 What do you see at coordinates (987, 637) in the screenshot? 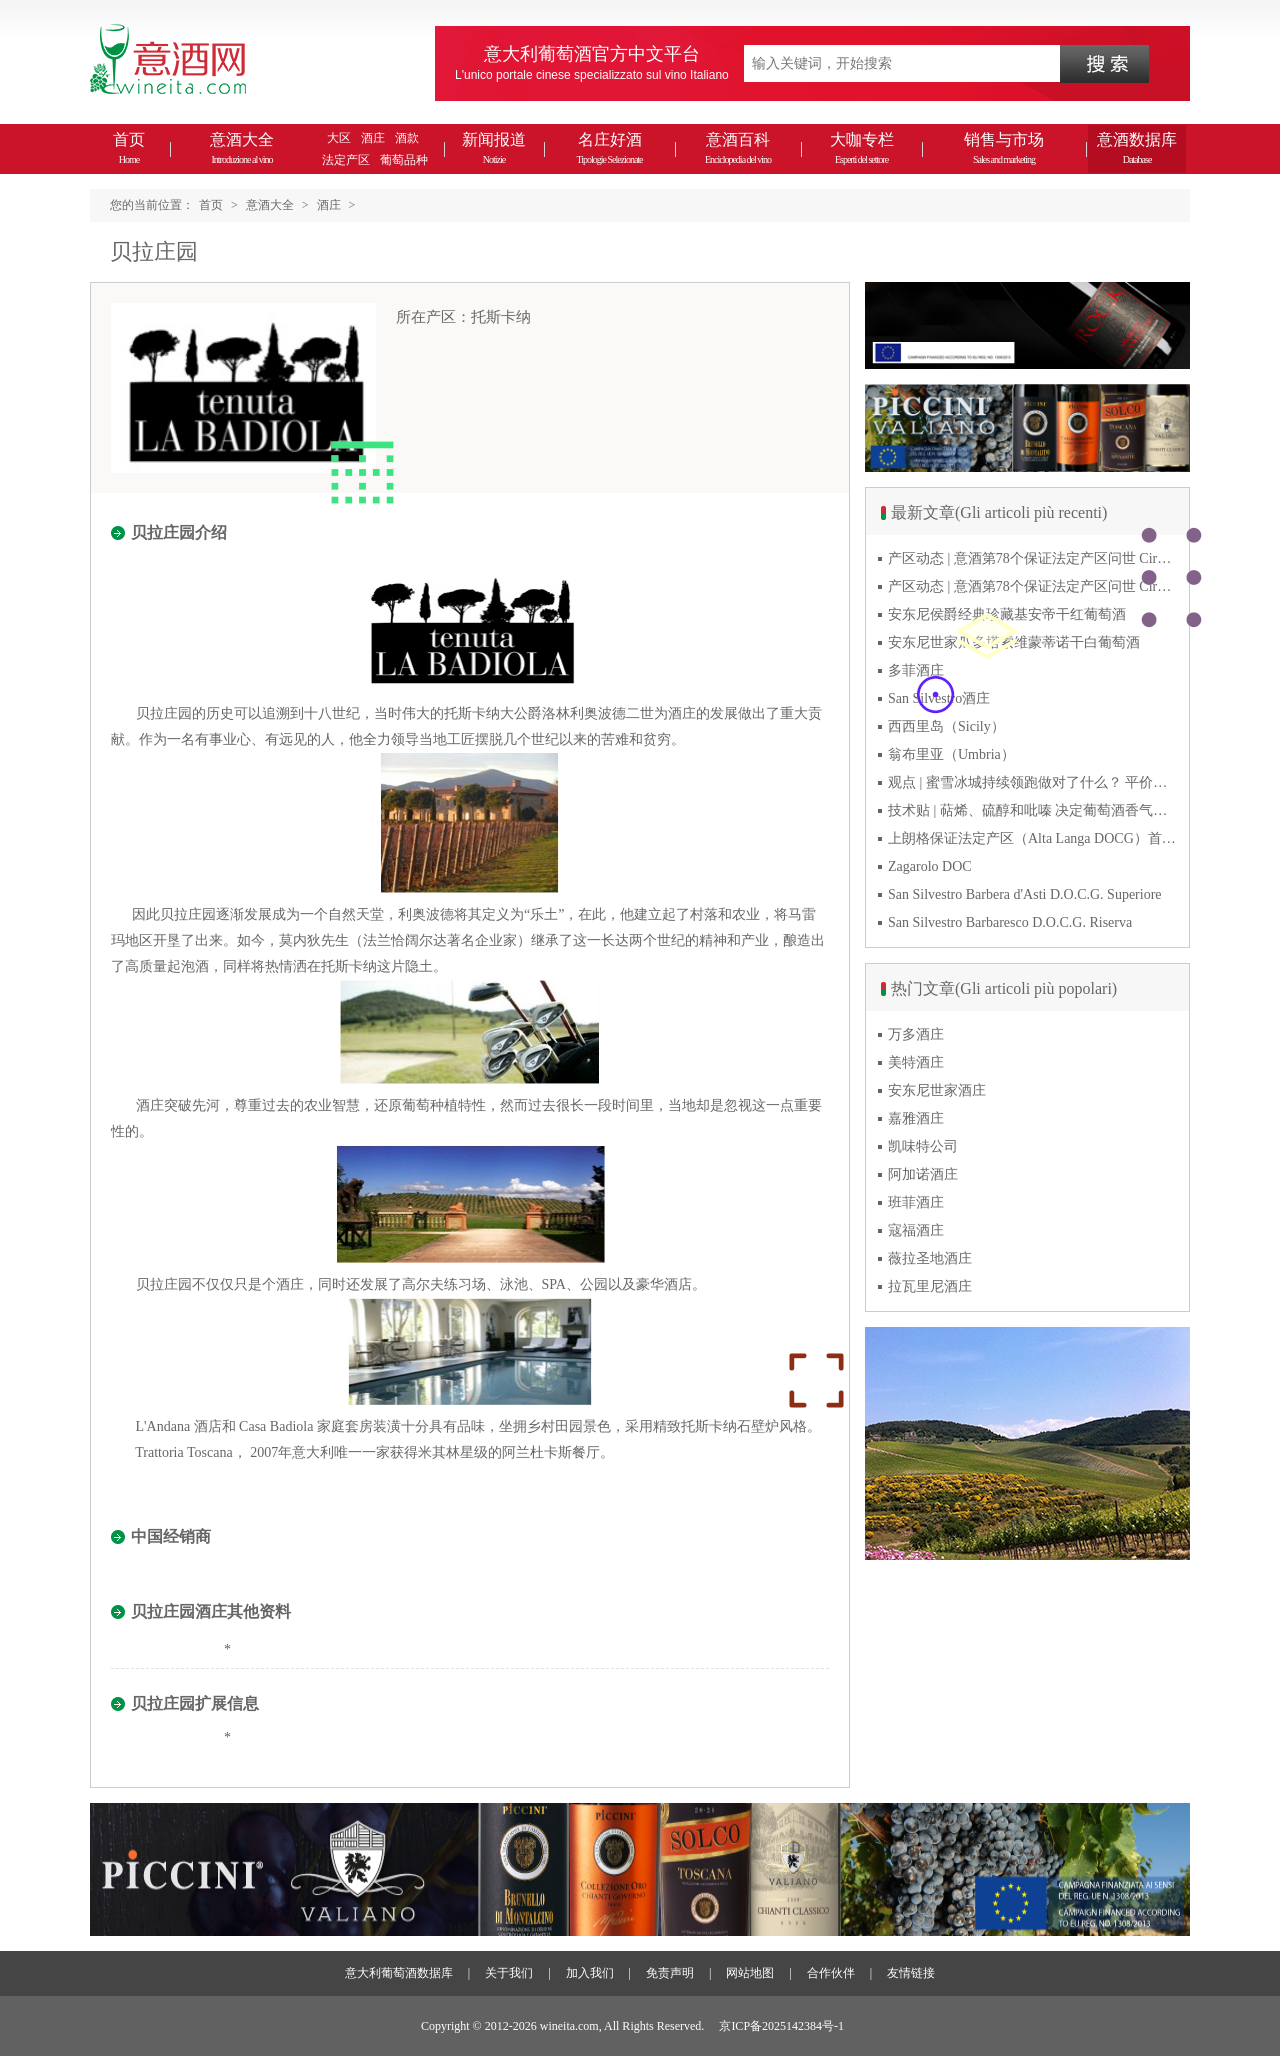
I see `view layered content or stacked items` at bounding box center [987, 637].